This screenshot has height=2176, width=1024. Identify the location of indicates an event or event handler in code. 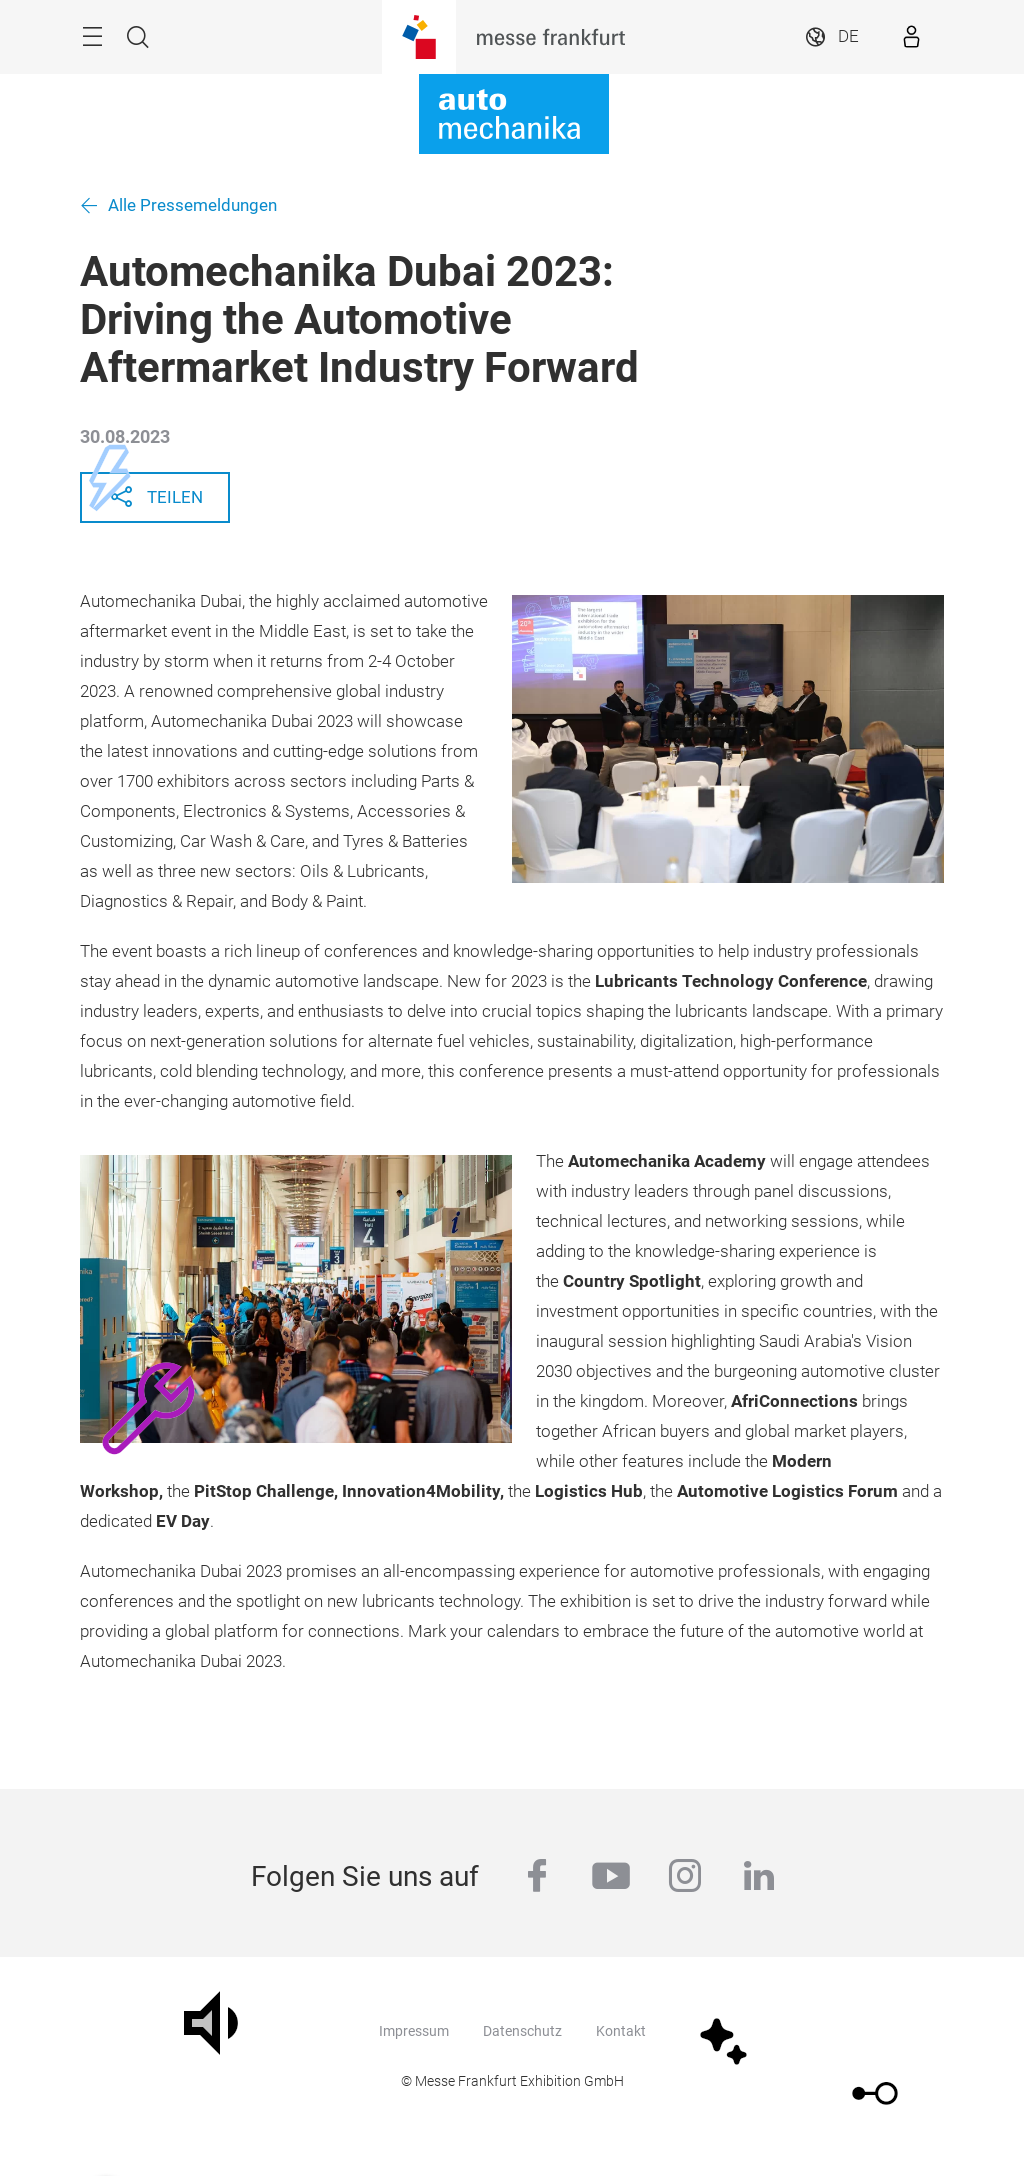
(108, 478).